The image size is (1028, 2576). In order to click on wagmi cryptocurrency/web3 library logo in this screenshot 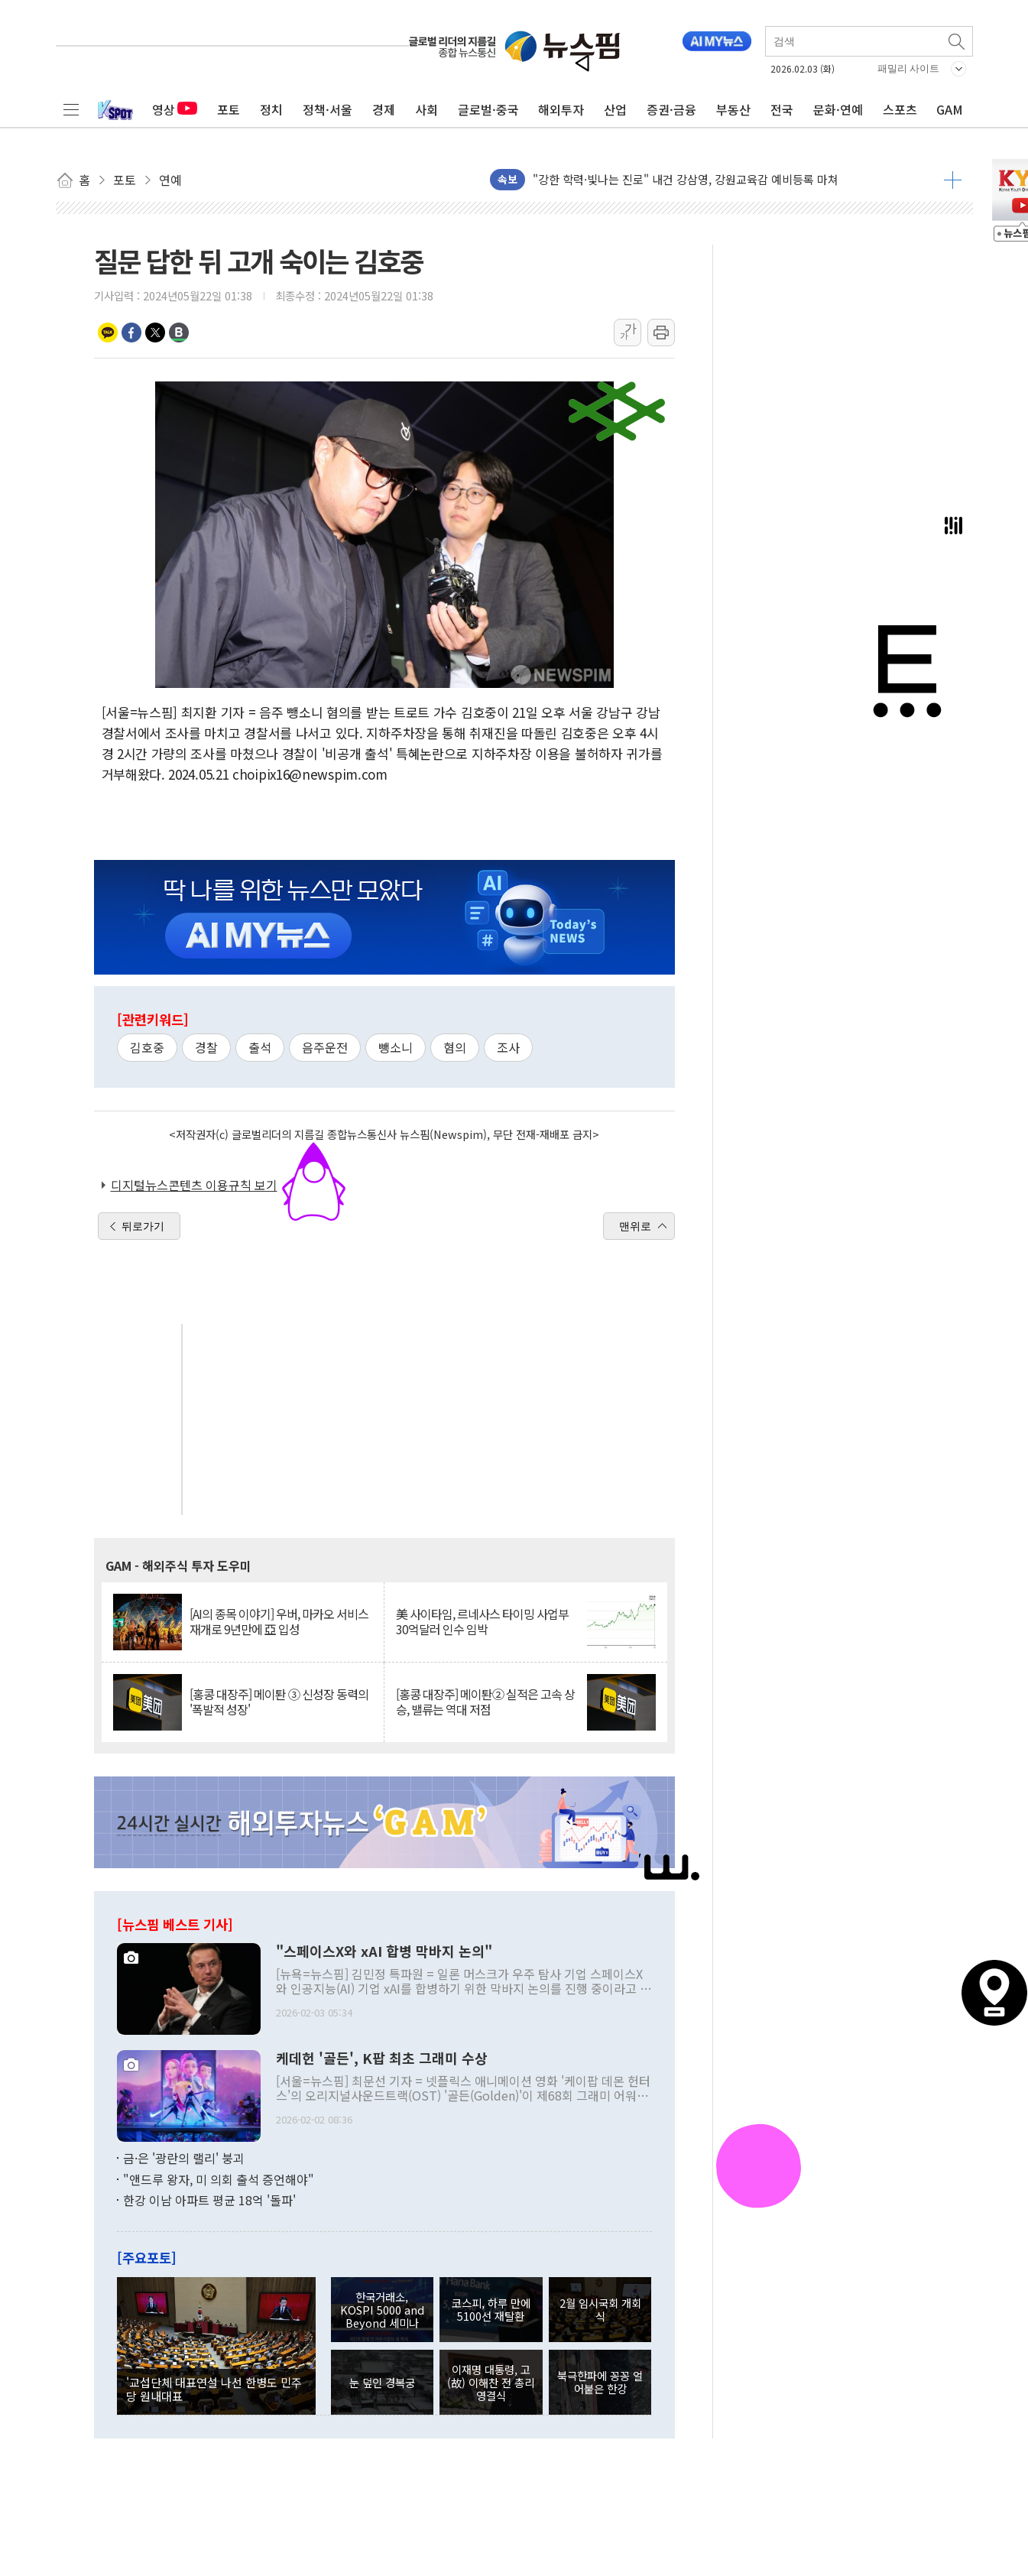, I will do `click(672, 1867)`.